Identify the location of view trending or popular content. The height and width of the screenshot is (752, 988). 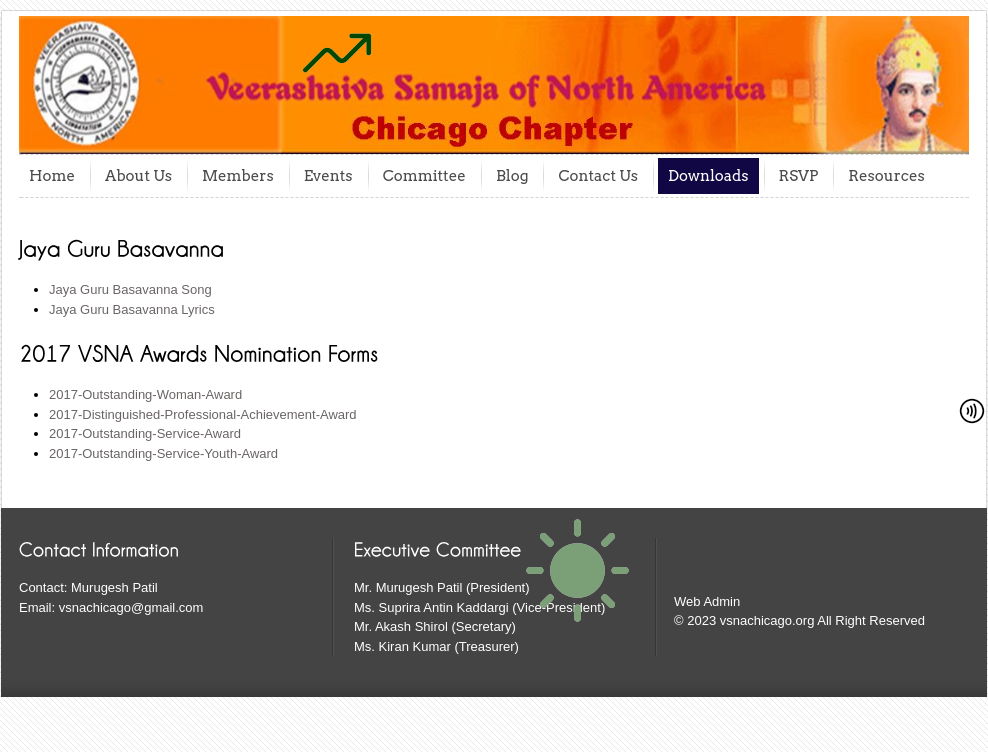
(337, 53).